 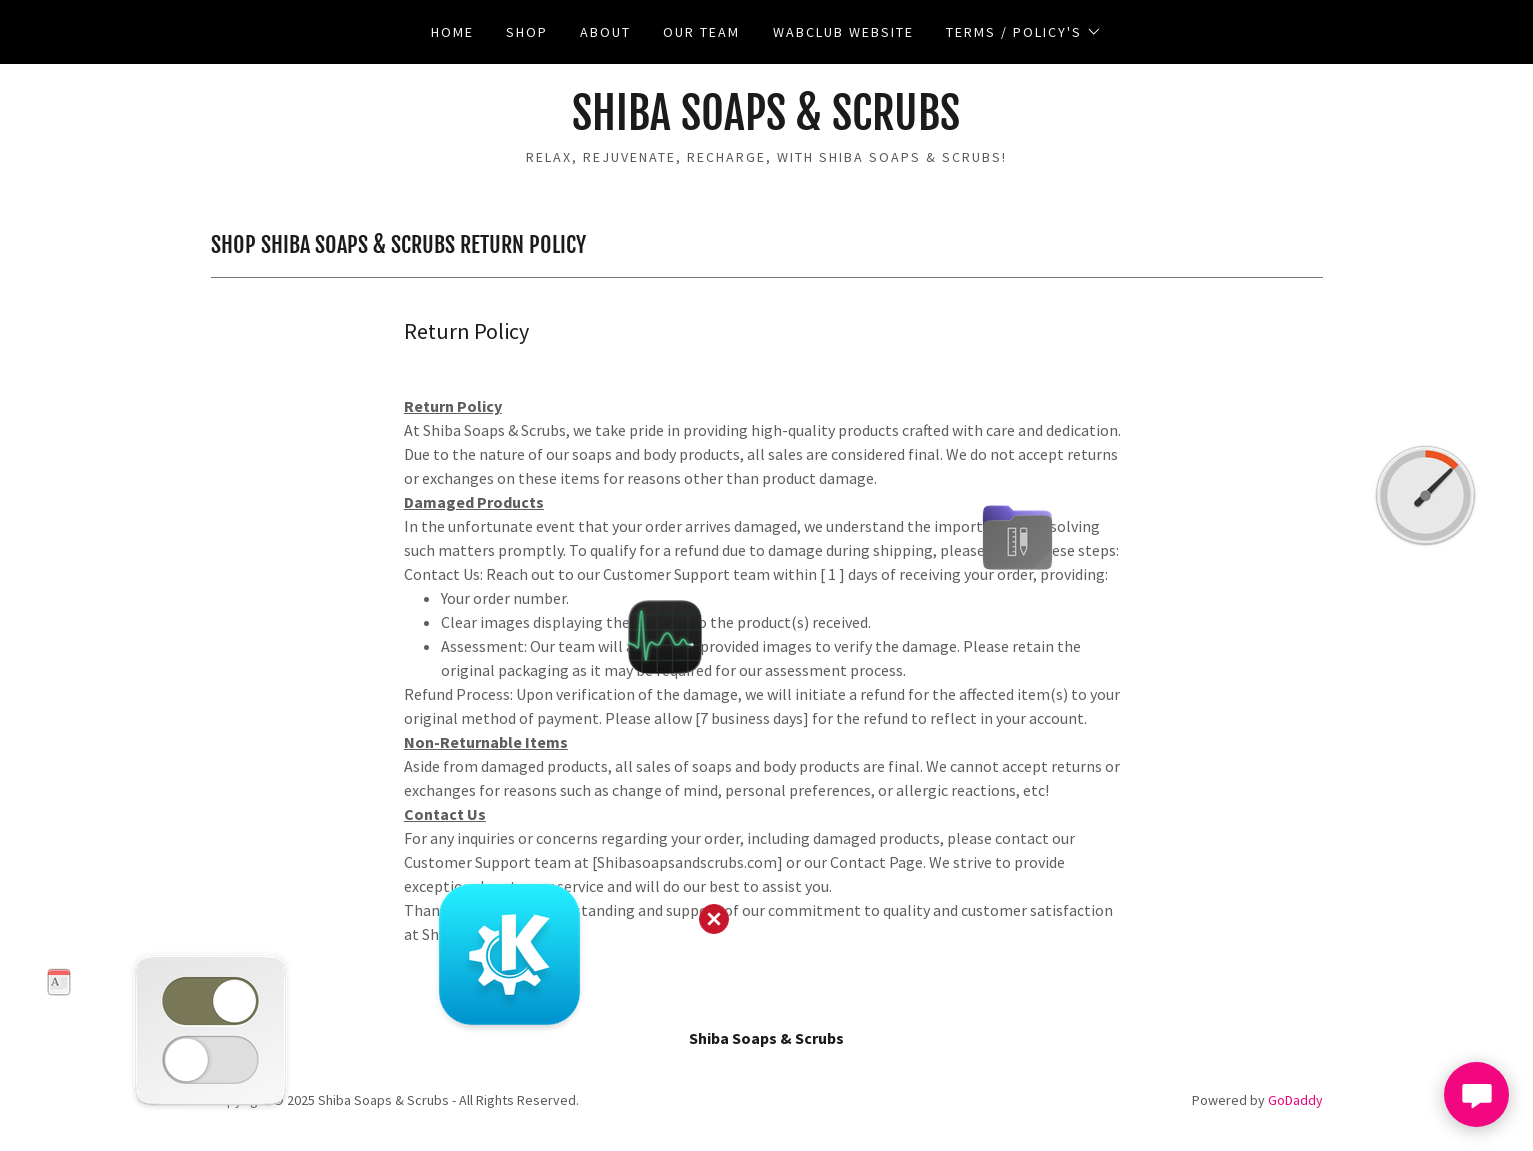 I want to click on dismiss or cancel a dialog, so click(x=714, y=919).